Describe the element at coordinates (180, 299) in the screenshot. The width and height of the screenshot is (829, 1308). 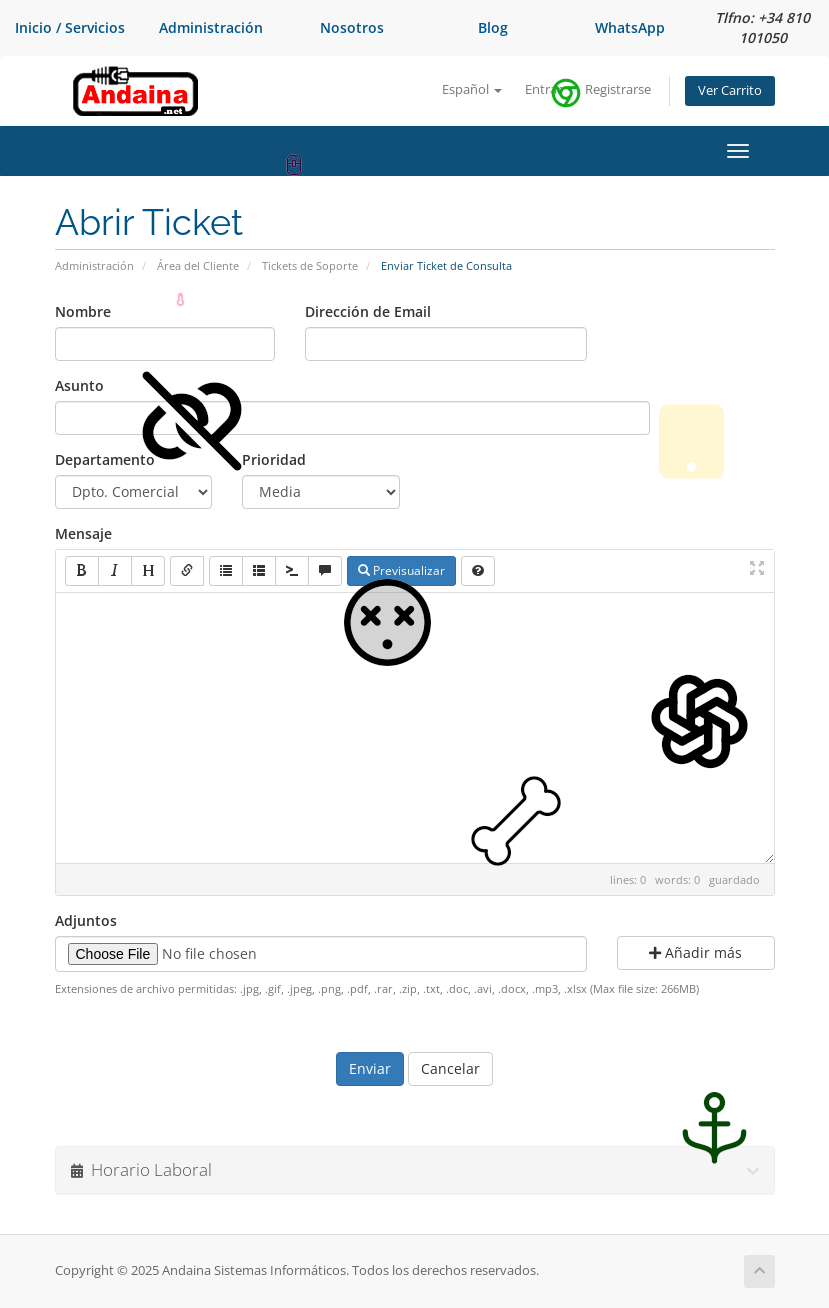
I see `indicates high temperature reading` at that location.